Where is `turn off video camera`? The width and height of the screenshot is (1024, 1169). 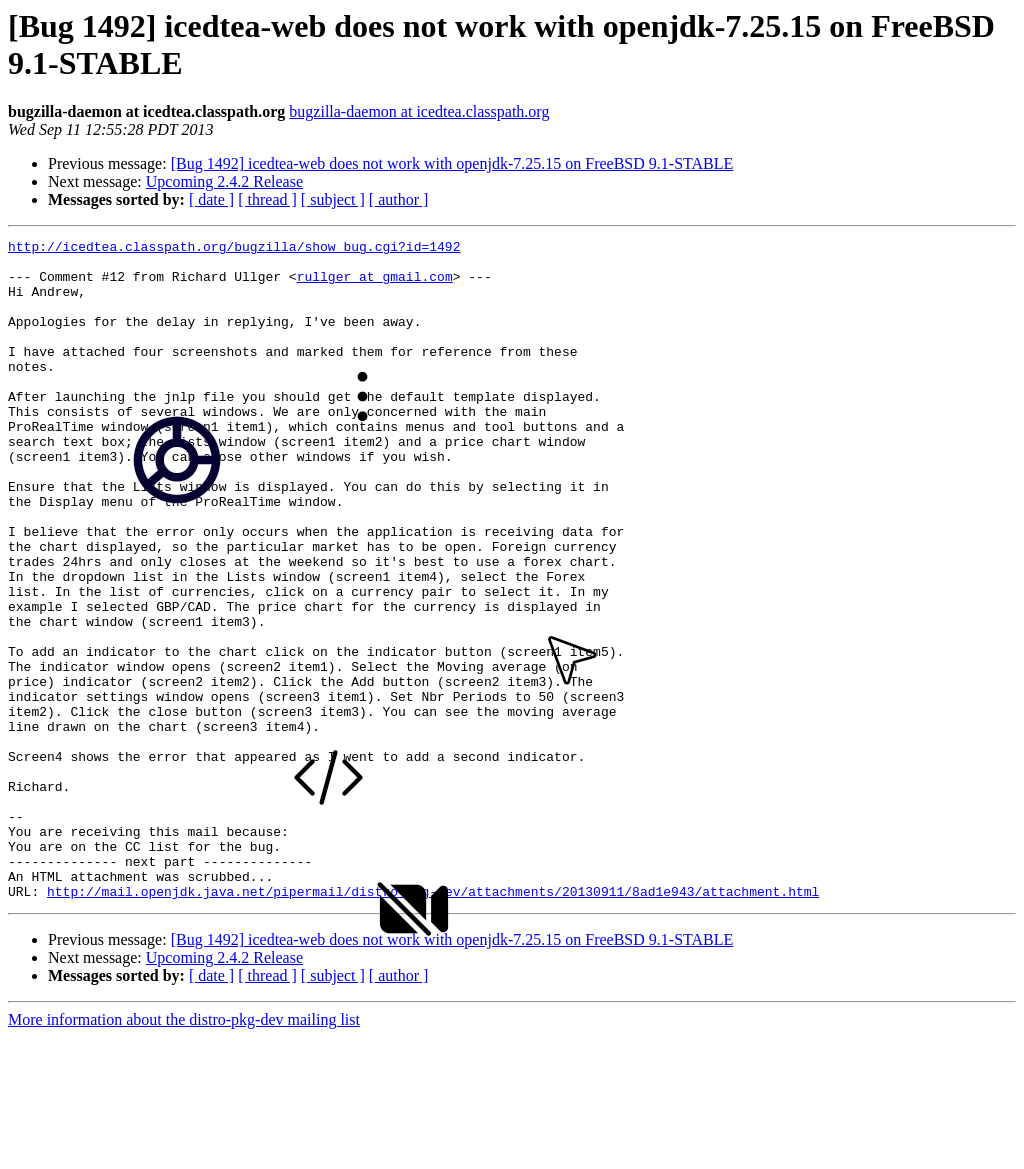 turn off video camera is located at coordinates (414, 909).